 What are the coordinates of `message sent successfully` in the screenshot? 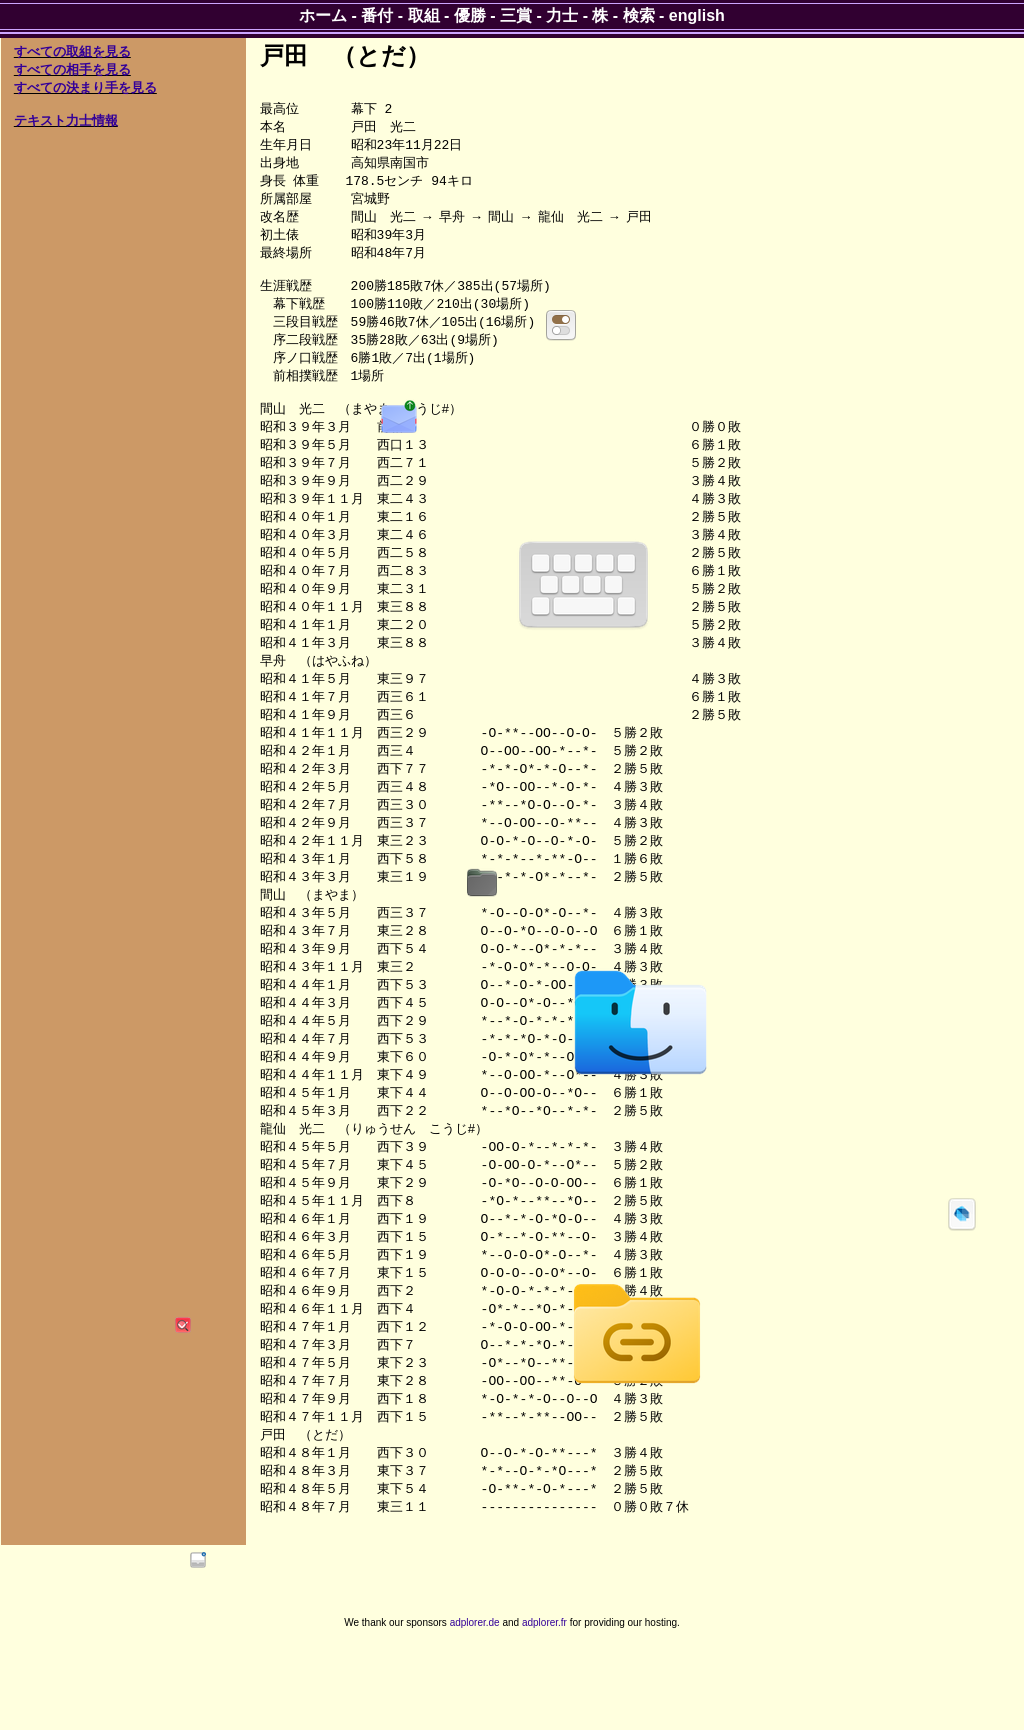 It's located at (399, 419).